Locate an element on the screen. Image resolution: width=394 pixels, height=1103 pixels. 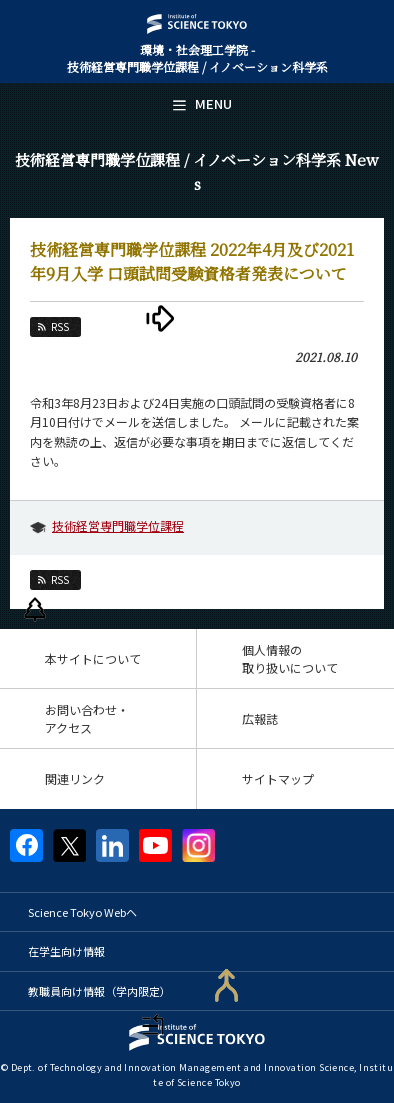
merge branches or paths together is located at coordinates (226, 985).